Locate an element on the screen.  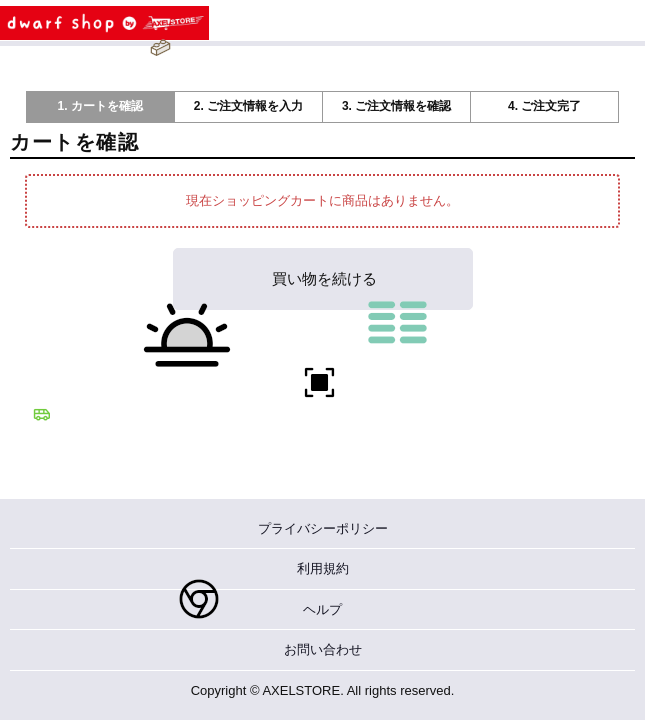
open Google Chrome browser is located at coordinates (199, 599).